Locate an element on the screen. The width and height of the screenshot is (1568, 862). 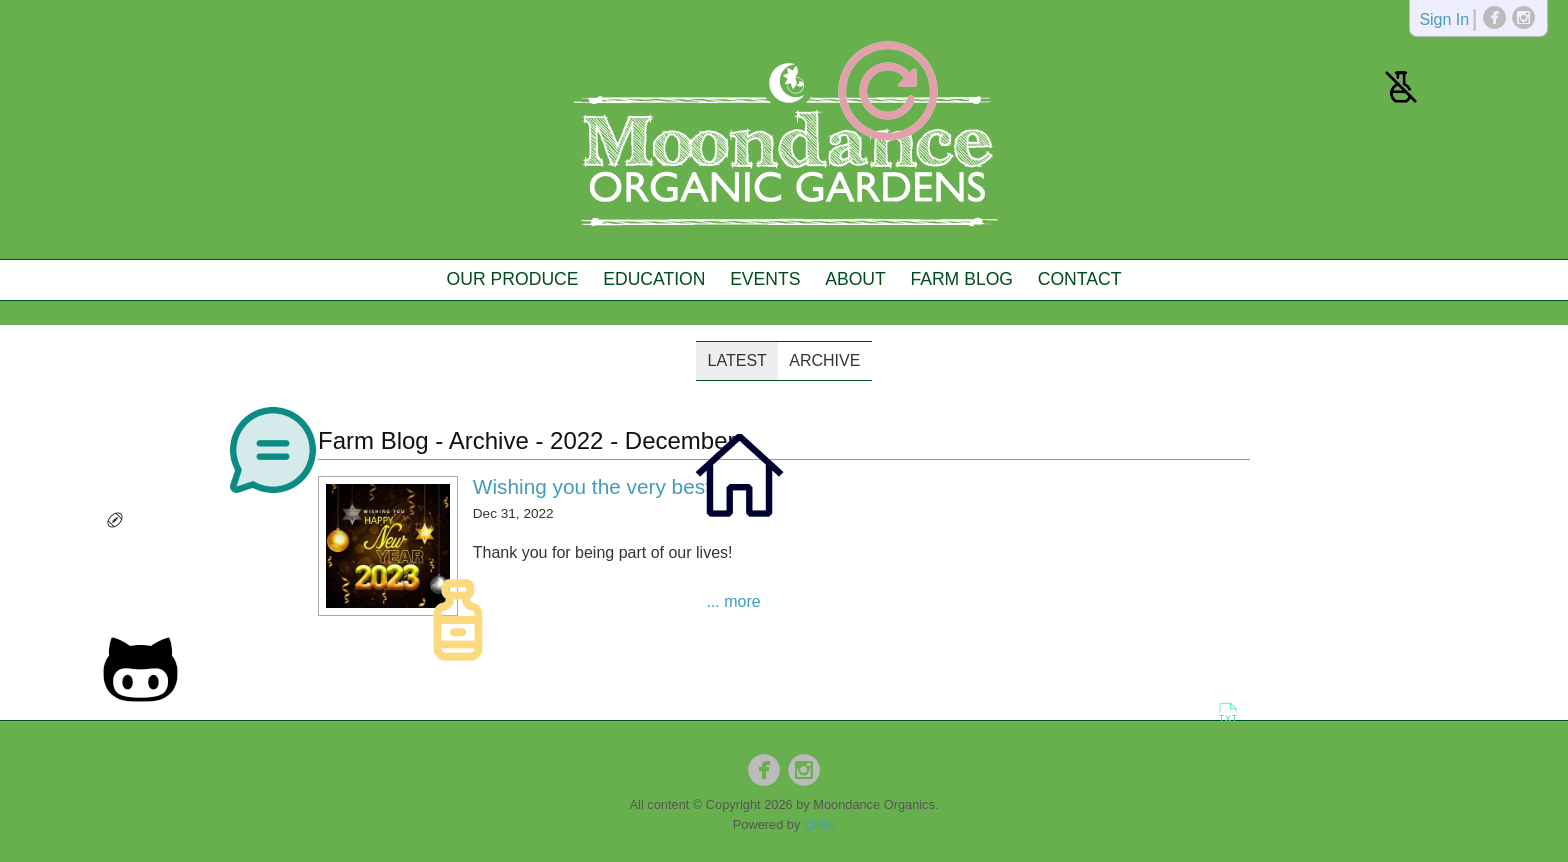
refresh or reload content is located at coordinates (888, 91).